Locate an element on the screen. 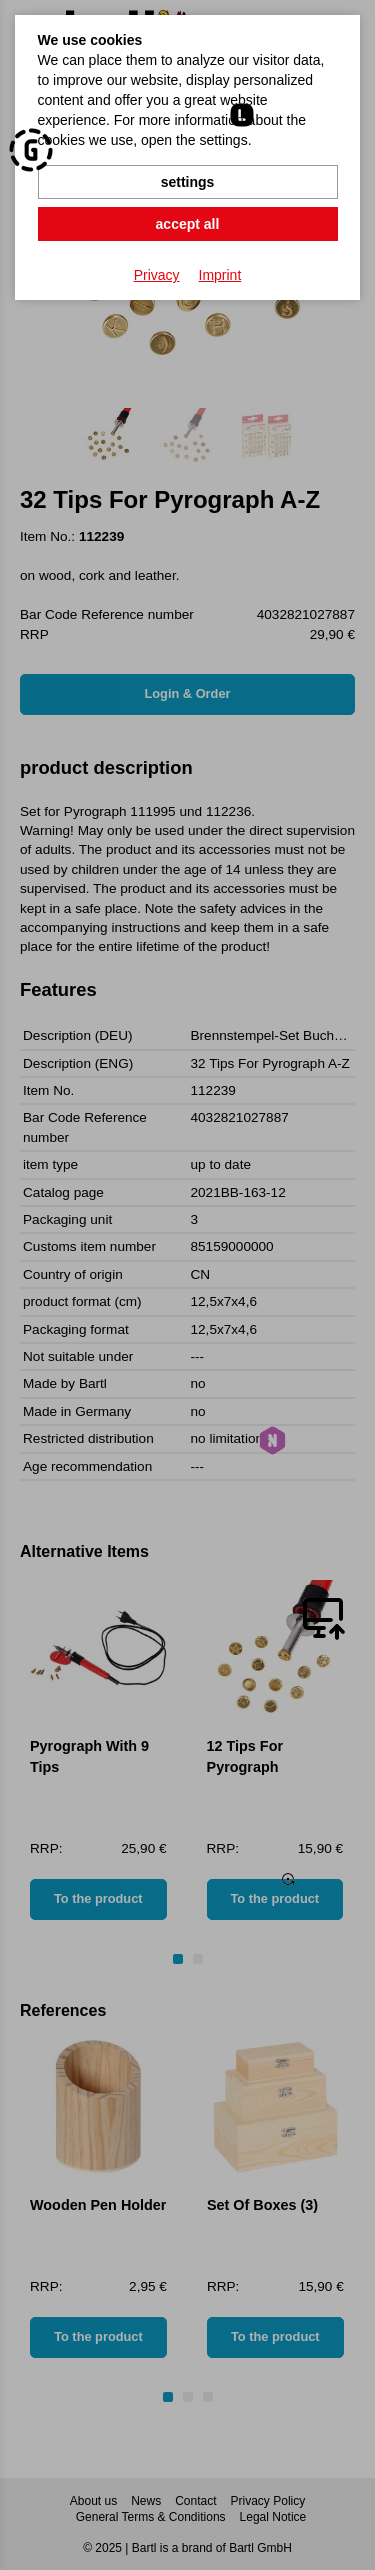 This screenshot has height=2570, width=375. rotate or refresh content is located at coordinates (288, 1879).